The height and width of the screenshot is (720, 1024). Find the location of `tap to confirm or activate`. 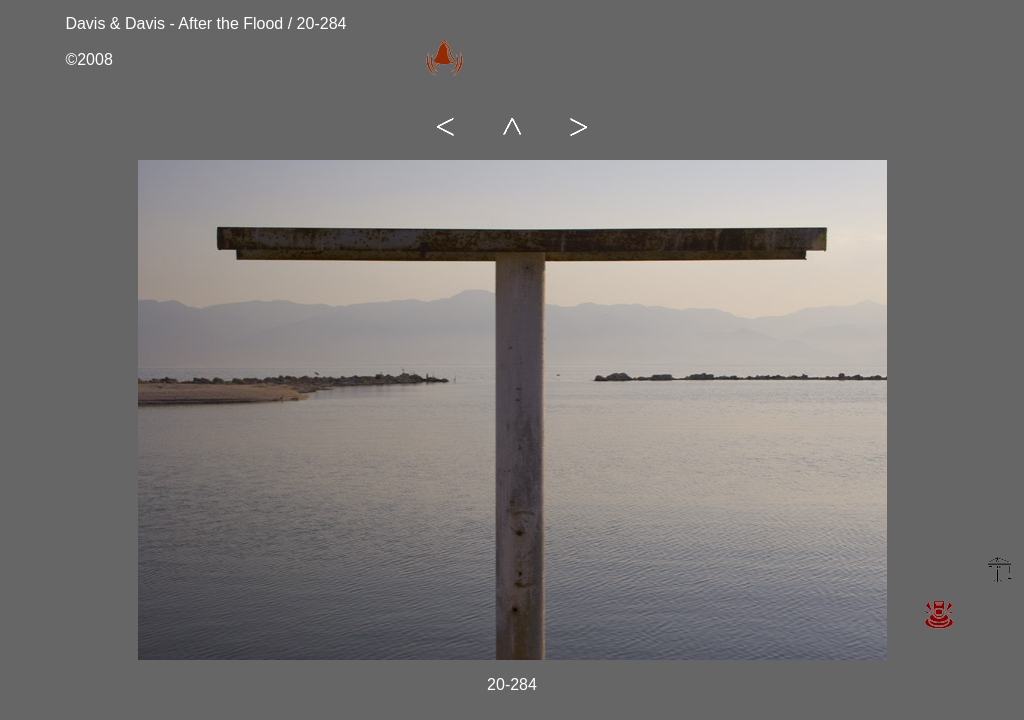

tap to confirm or activate is located at coordinates (939, 615).